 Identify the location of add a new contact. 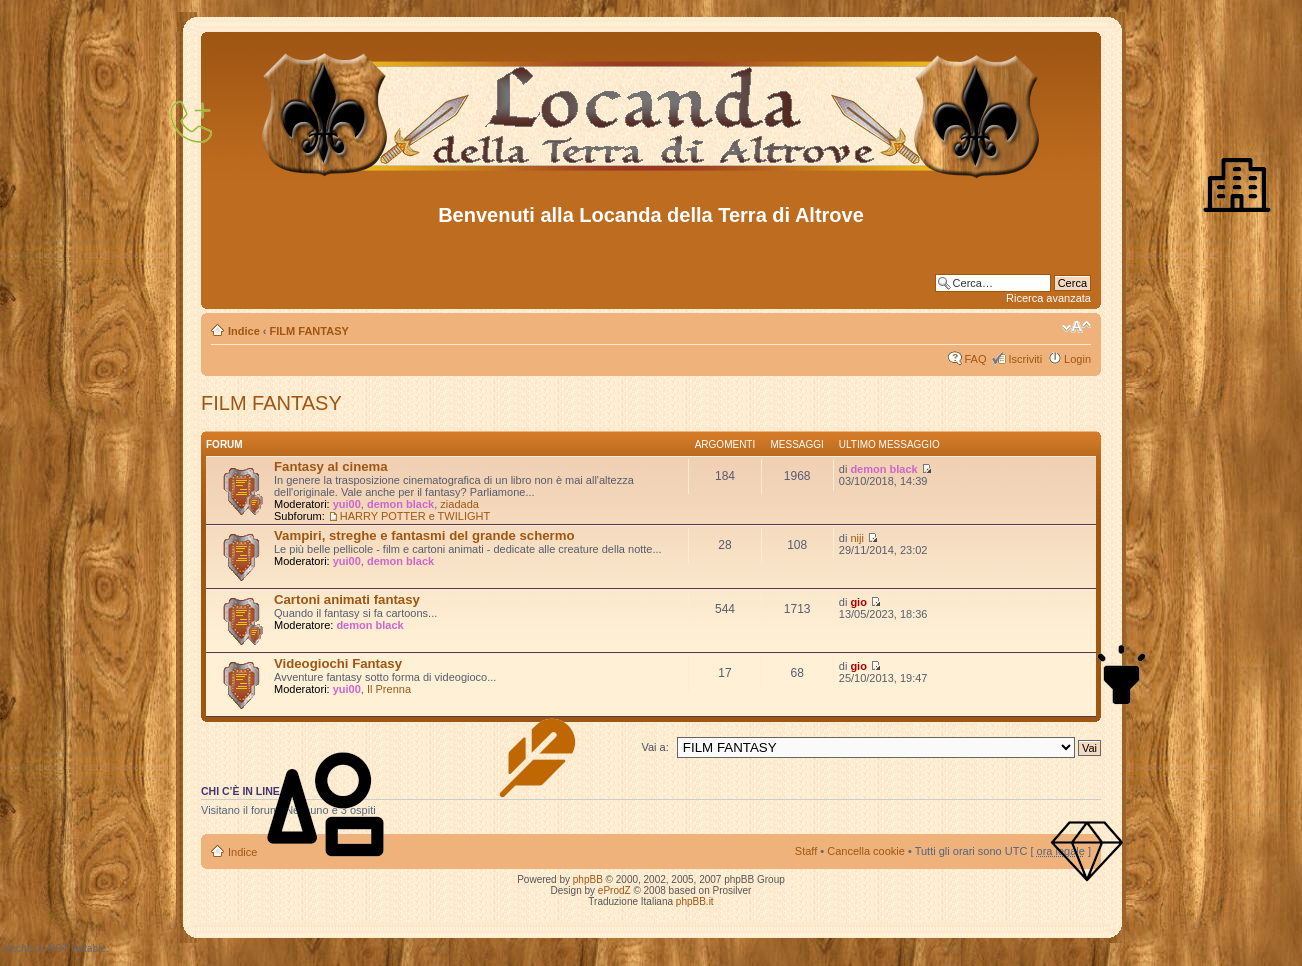
(192, 121).